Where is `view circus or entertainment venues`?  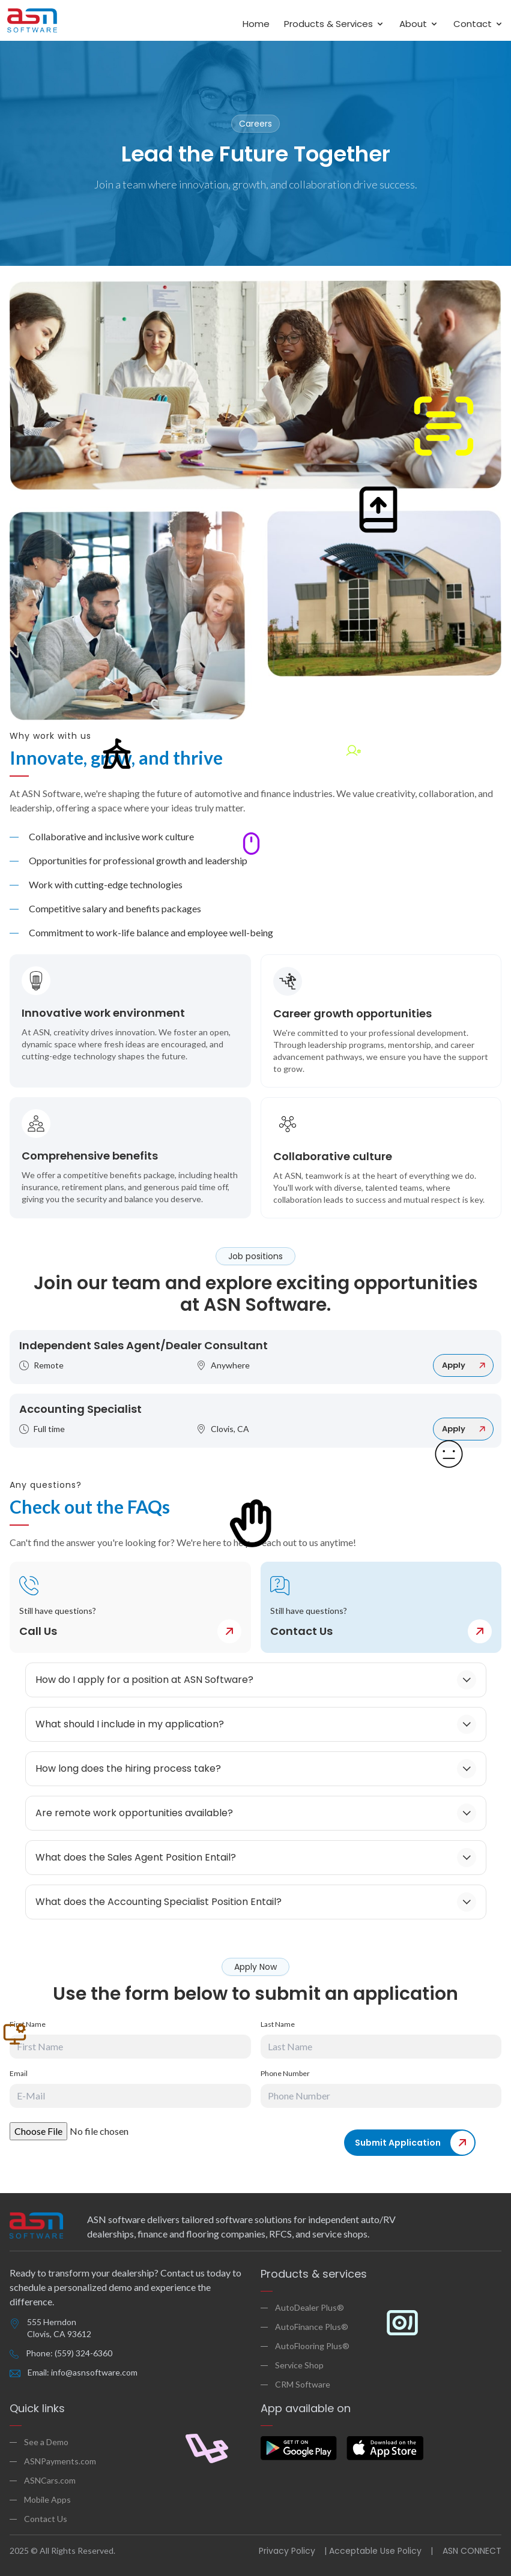 view circus or entertainment venues is located at coordinates (116, 753).